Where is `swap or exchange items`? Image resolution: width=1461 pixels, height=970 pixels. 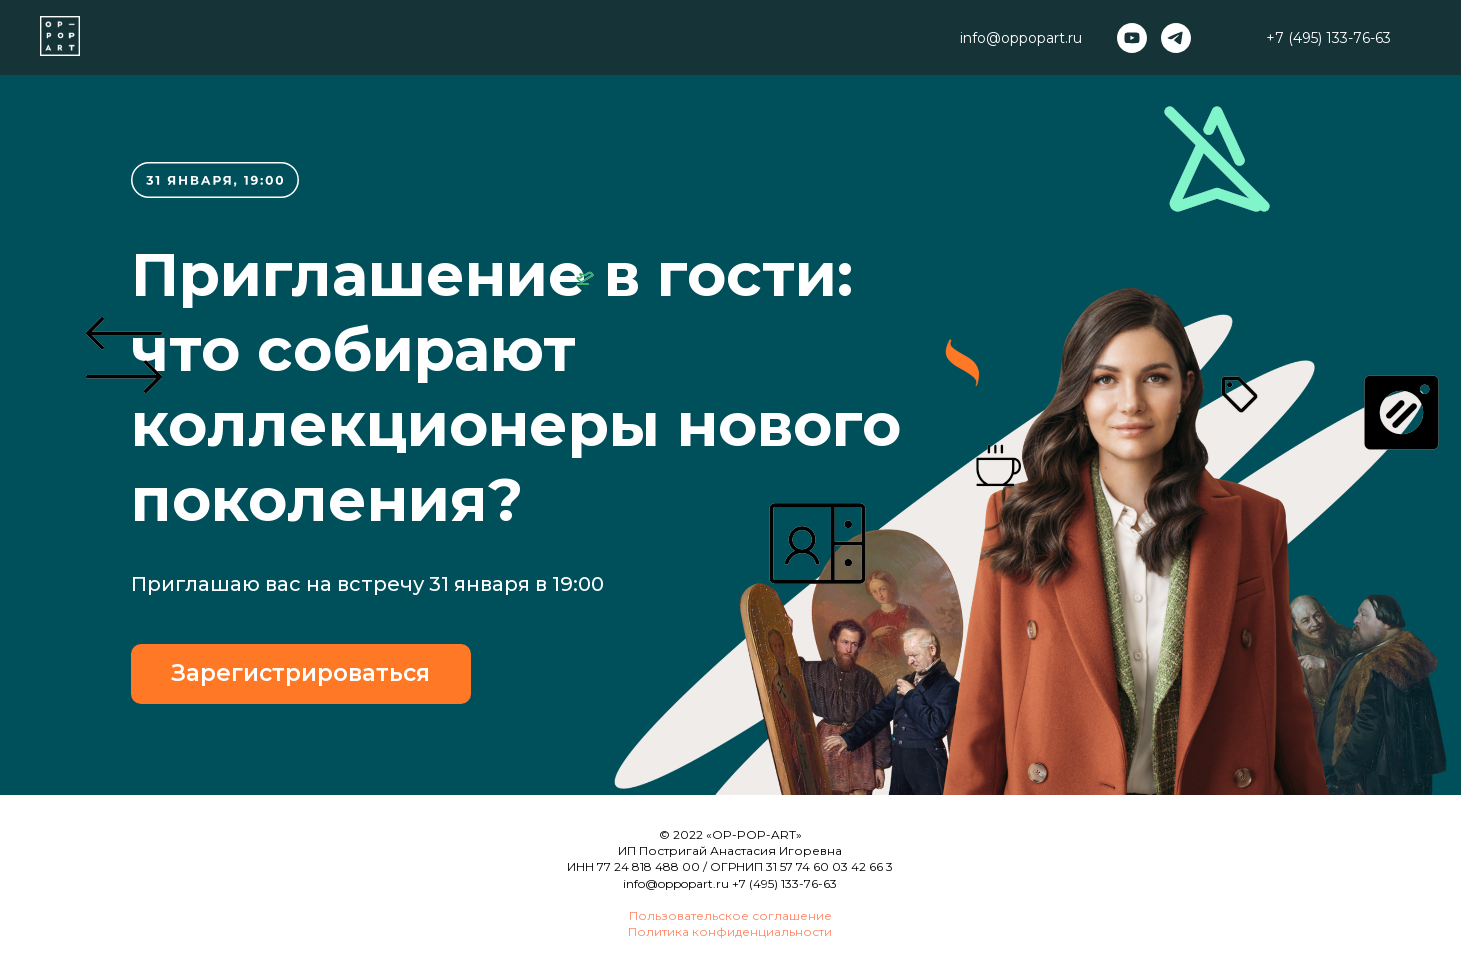
swap or exchange items is located at coordinates (124, 355).